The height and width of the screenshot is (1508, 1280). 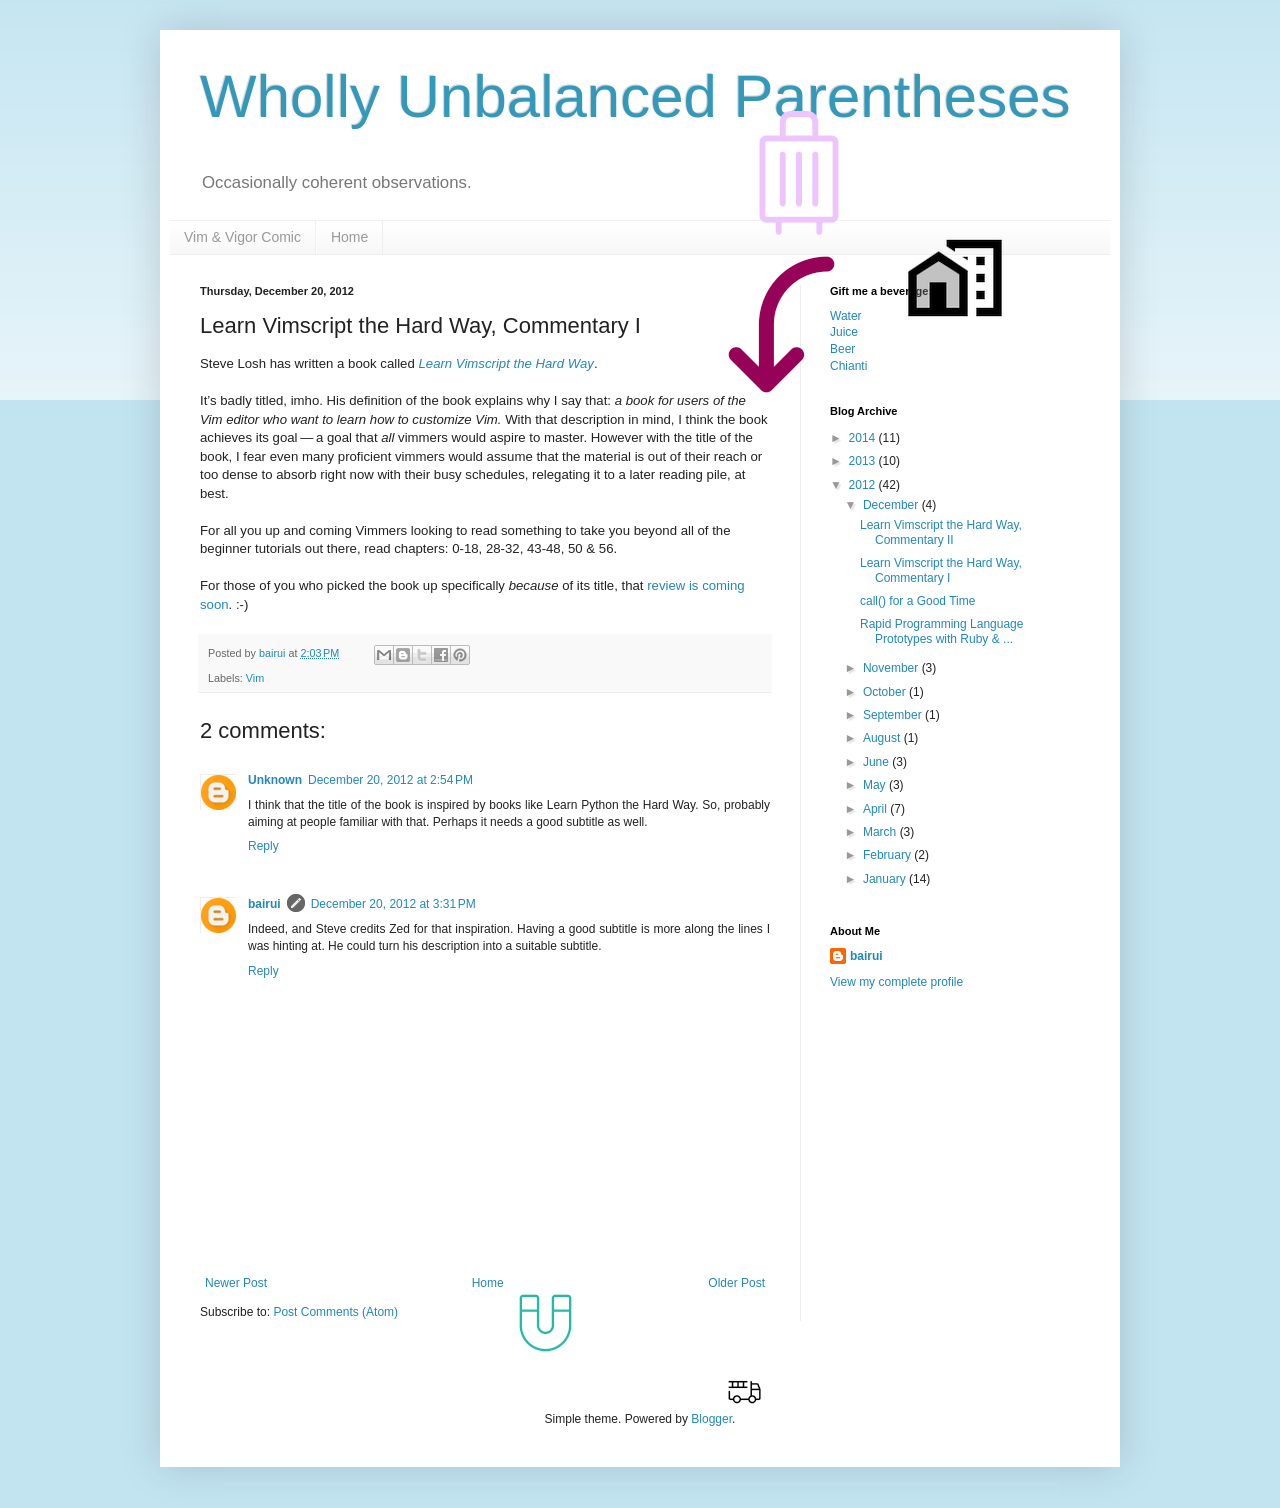 I want to click on access emergency services information, so click(x=743, y=1390).